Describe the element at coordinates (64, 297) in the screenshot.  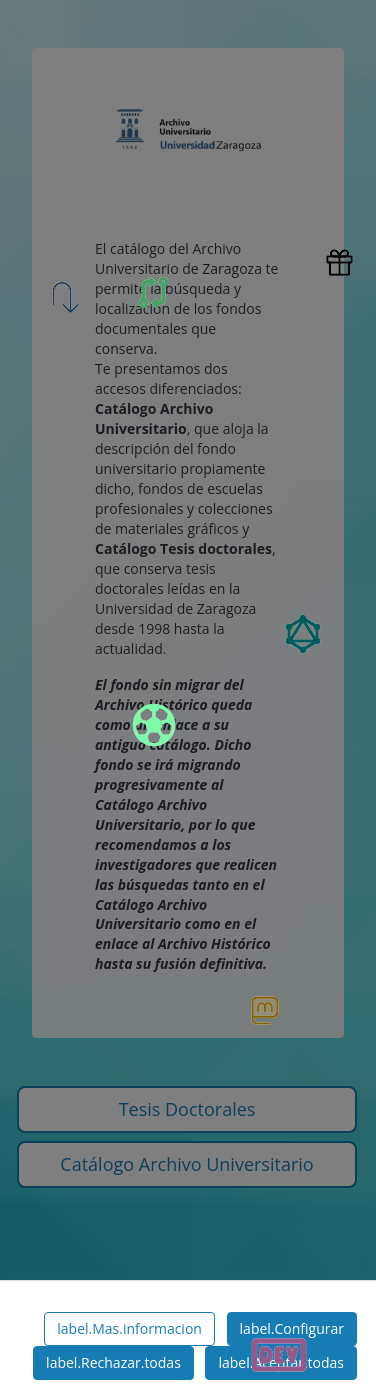
I see `redo or repeat last action` at that location.